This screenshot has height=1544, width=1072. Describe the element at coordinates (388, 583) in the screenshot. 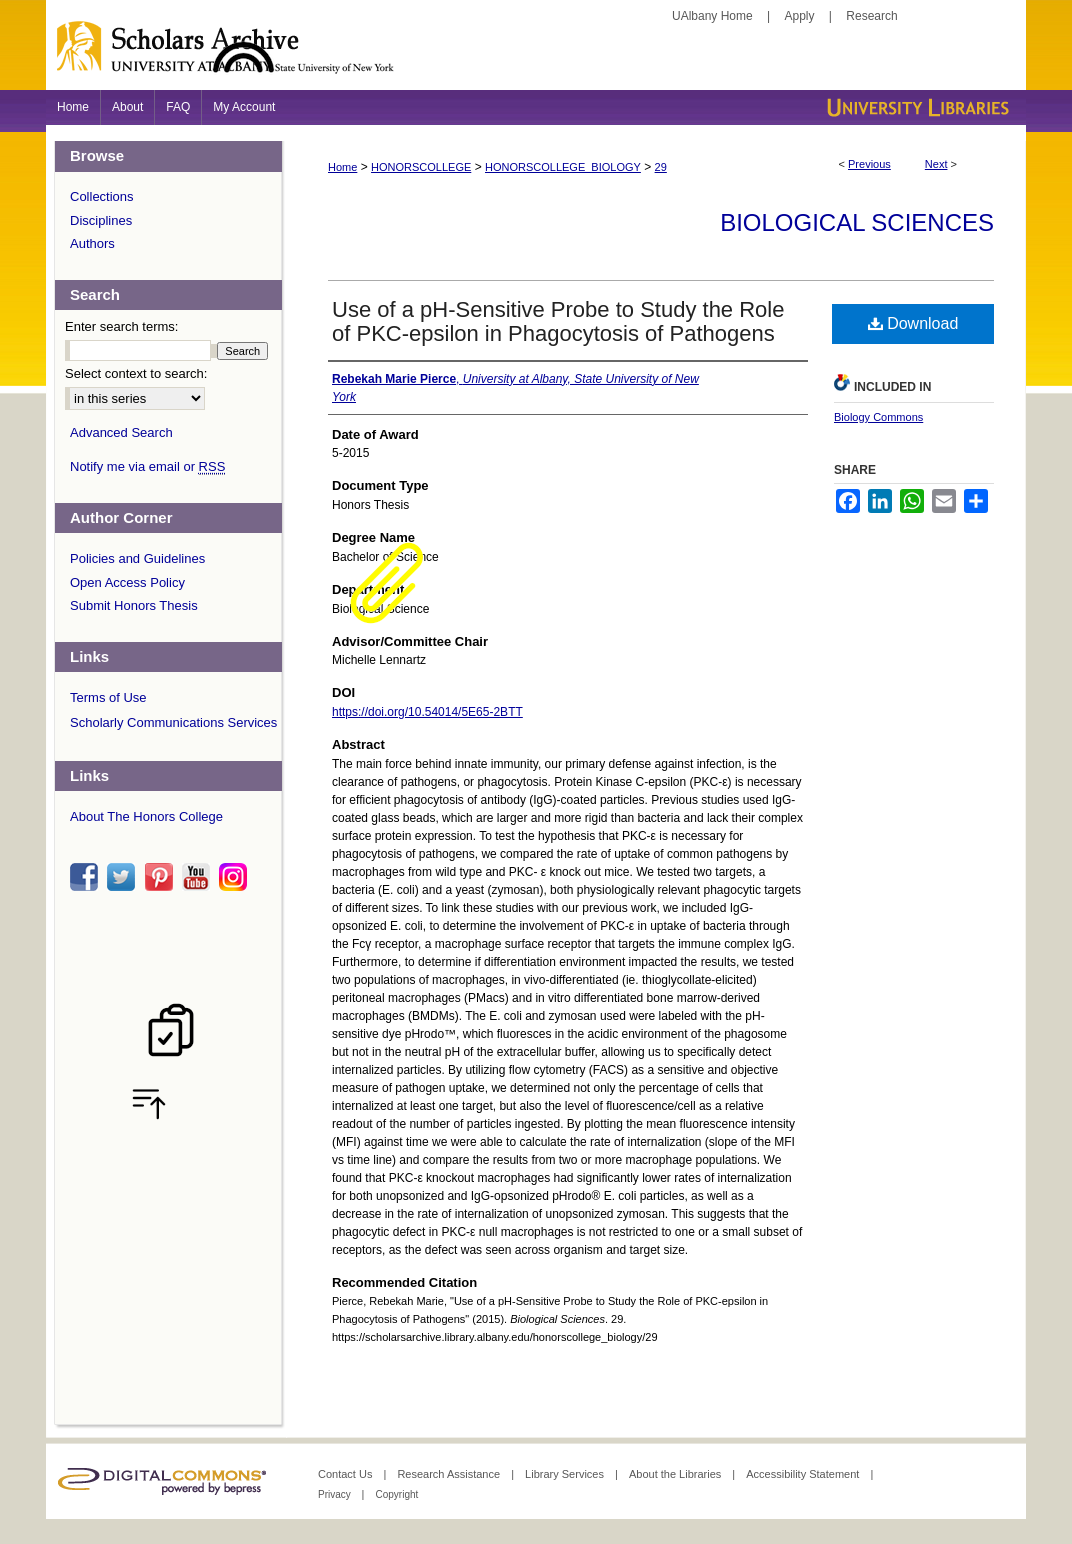

I see `attach a file to your message` at that location.